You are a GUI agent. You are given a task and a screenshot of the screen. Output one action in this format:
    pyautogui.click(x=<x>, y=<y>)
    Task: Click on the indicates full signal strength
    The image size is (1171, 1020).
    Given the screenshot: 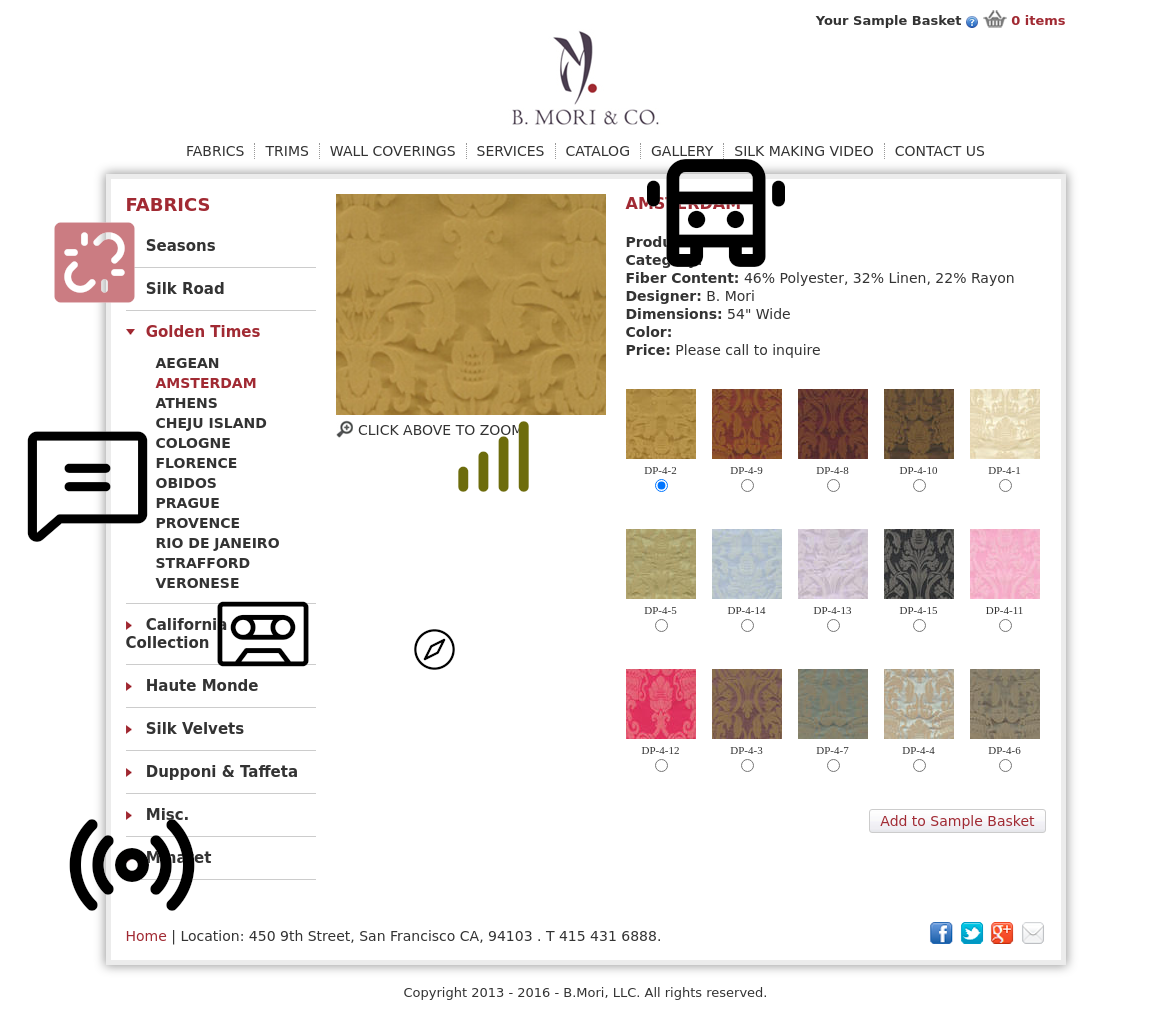 What is the action you would take?
    pyautogui.click(x=493, y=456)
    